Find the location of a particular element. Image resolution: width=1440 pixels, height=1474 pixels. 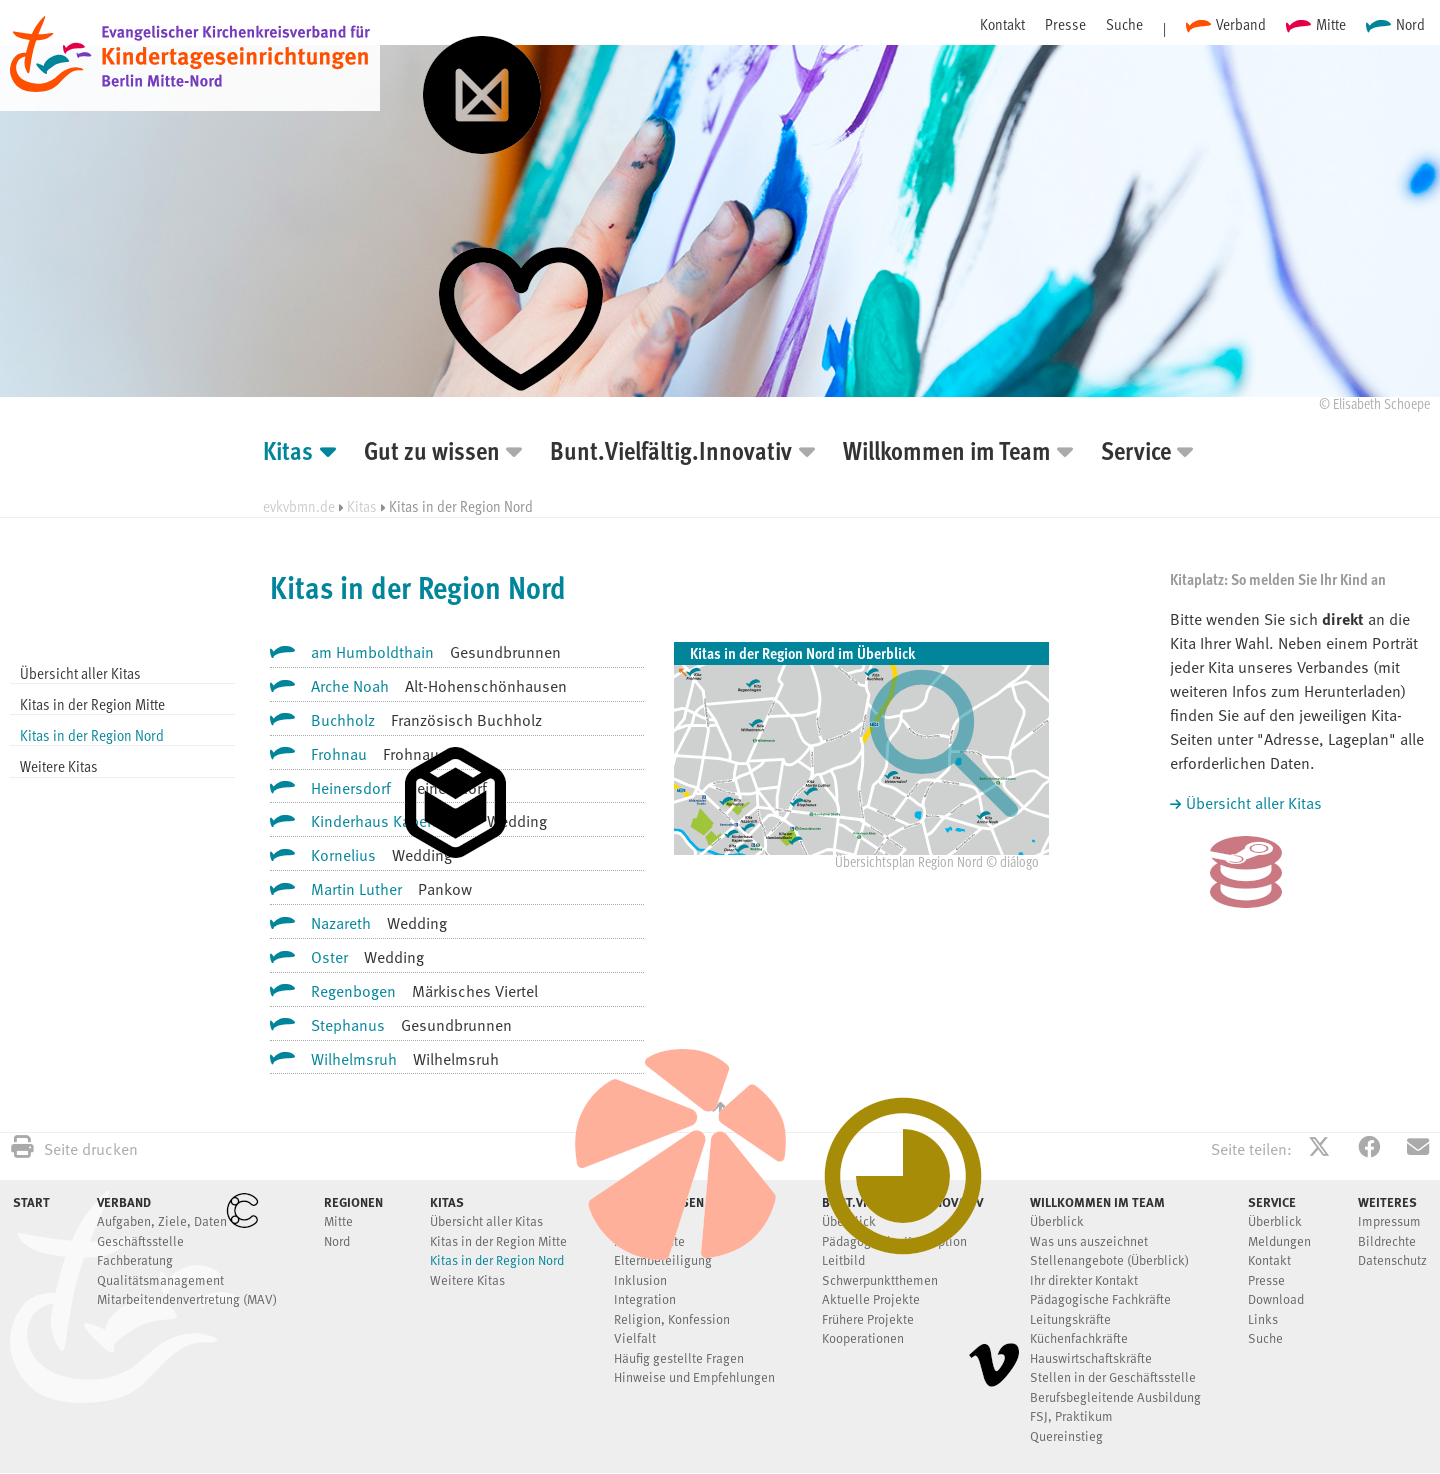

open milanote app is located at coordinates (482, 95).